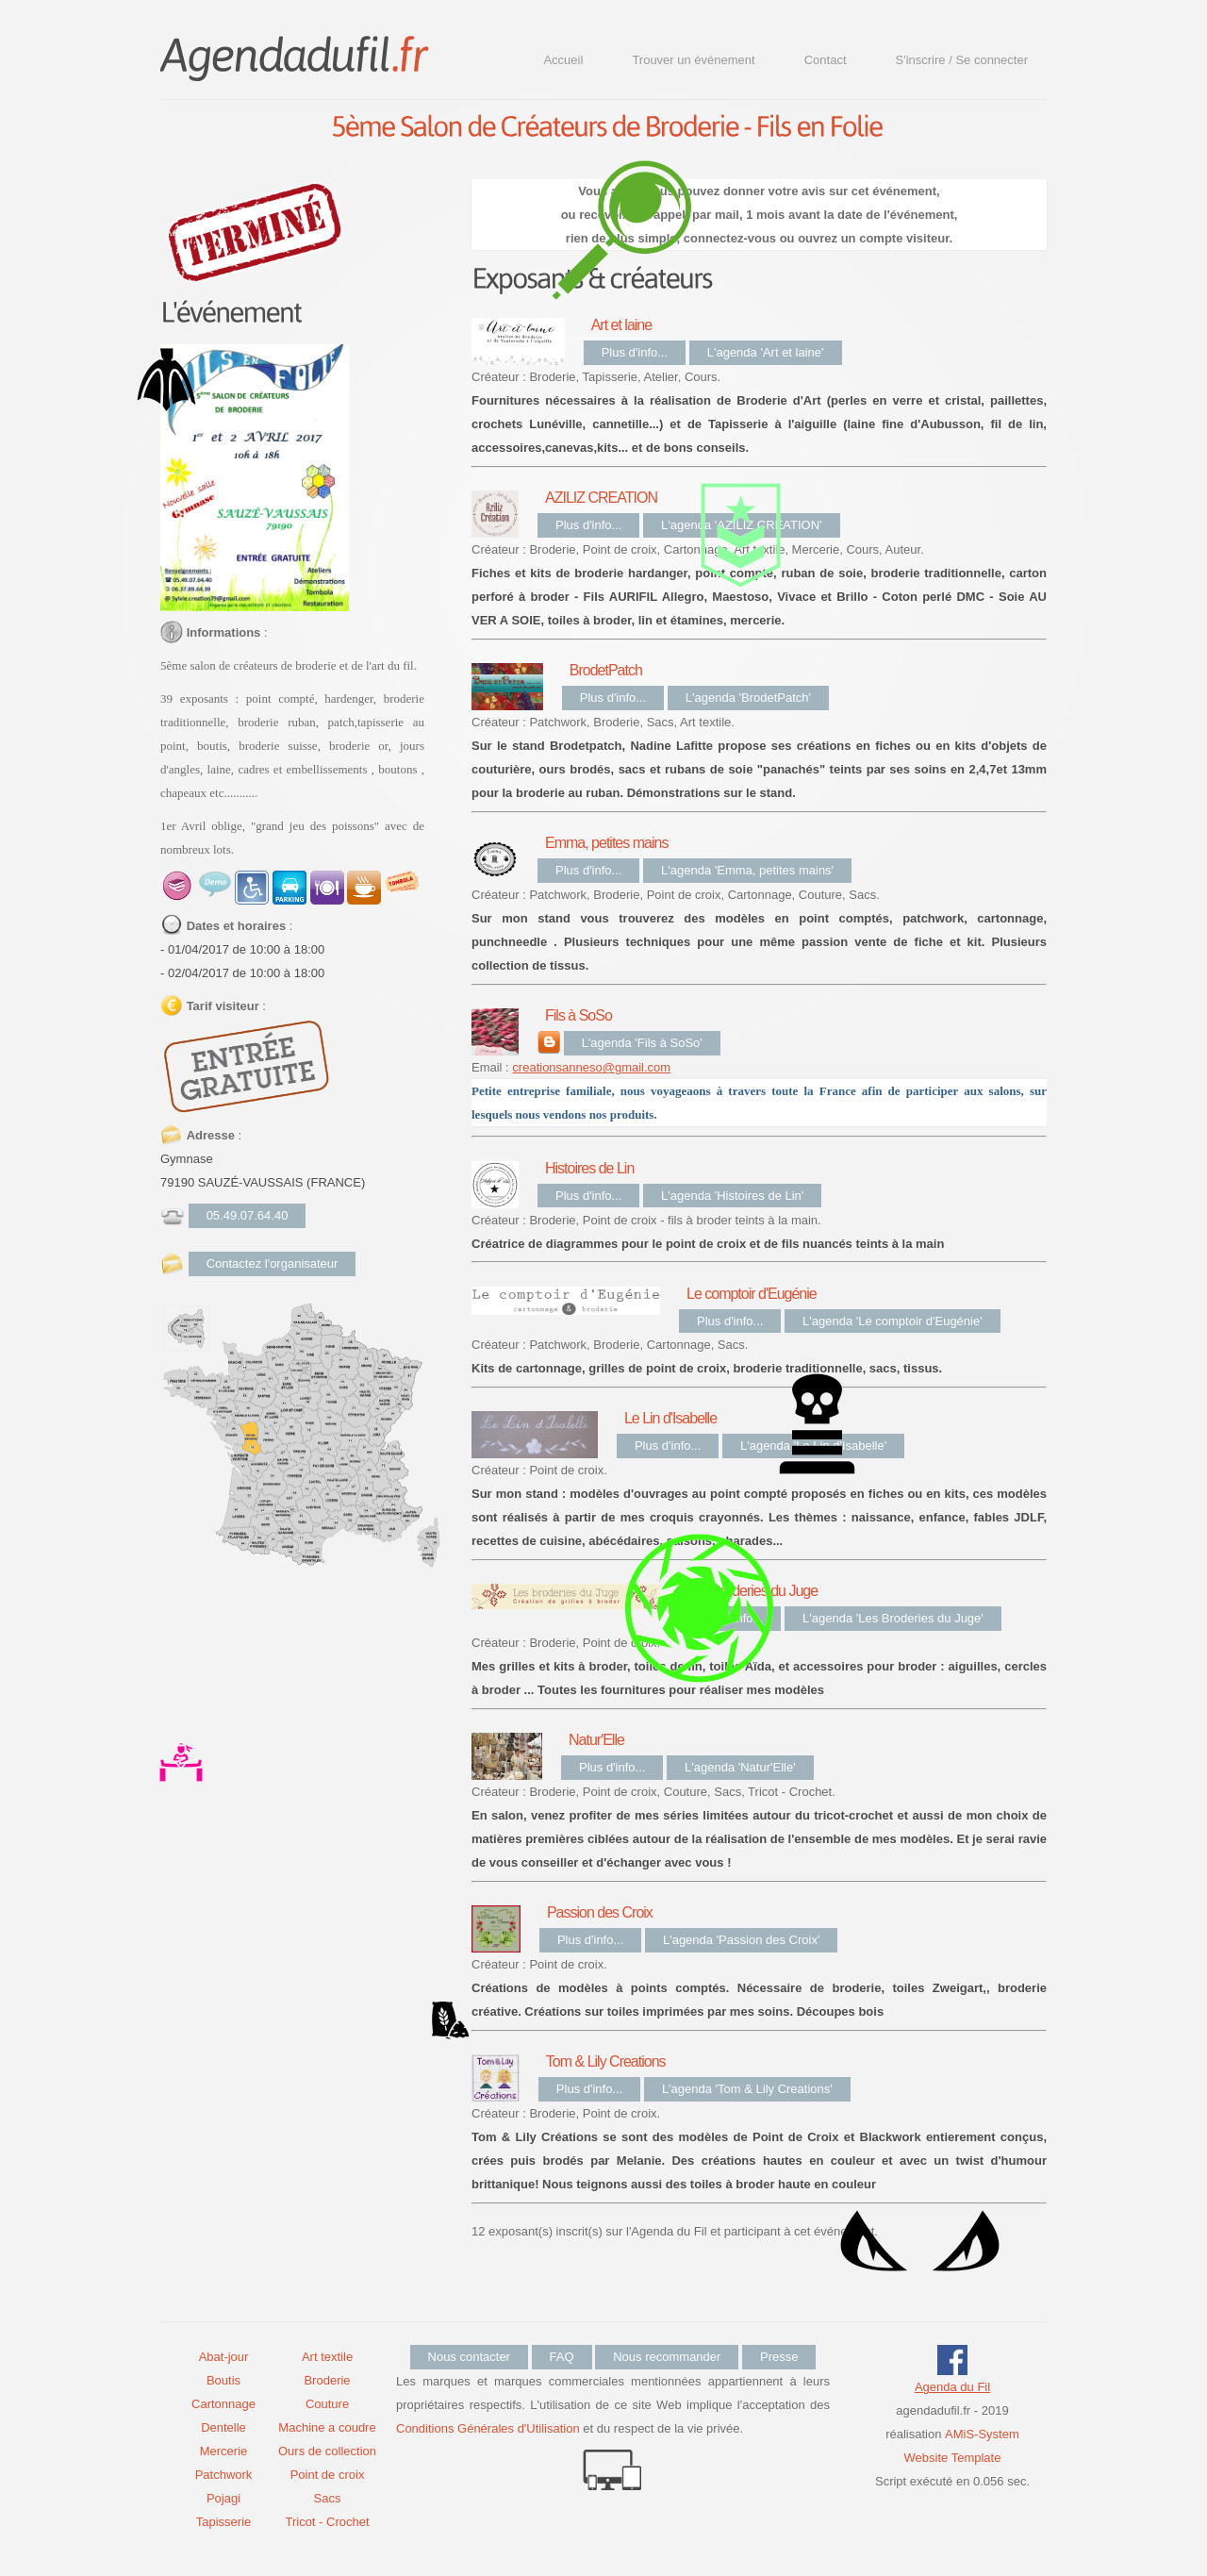 The height and width of the screenshot is (2576, 1207). Describe the element at coordinates (817, 1423) in the screenshot. I see `indicates a telefrag kill in-game` at that location.